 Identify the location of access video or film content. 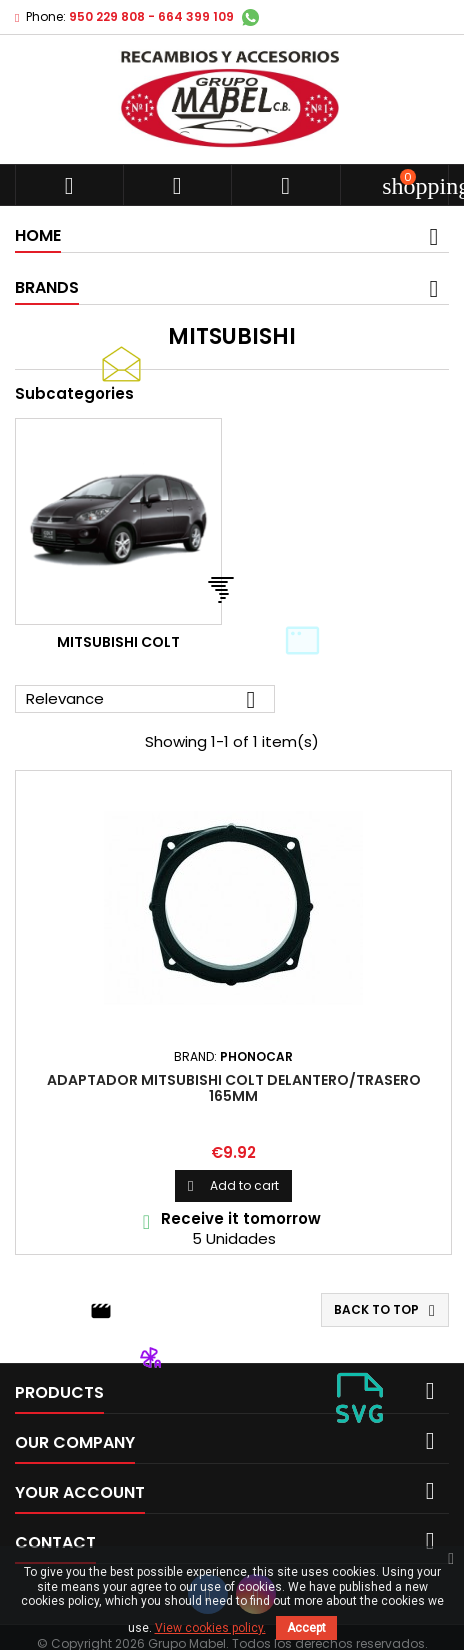
(101, 1311).